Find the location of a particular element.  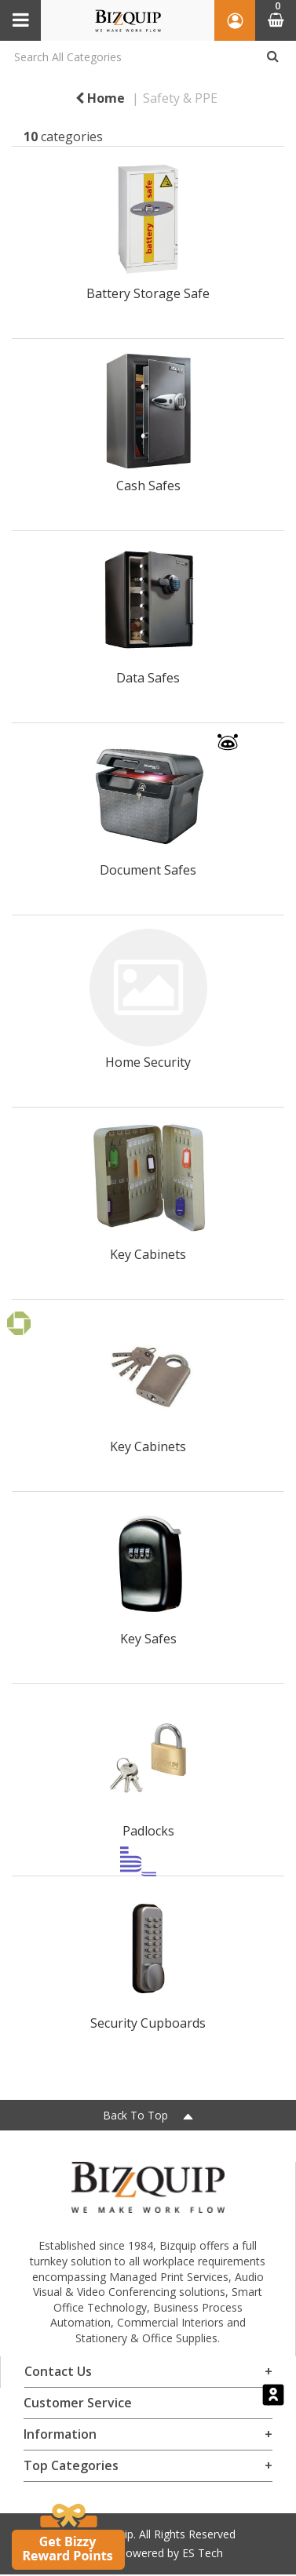

view your account profile is located at coordinates (273, 2395).